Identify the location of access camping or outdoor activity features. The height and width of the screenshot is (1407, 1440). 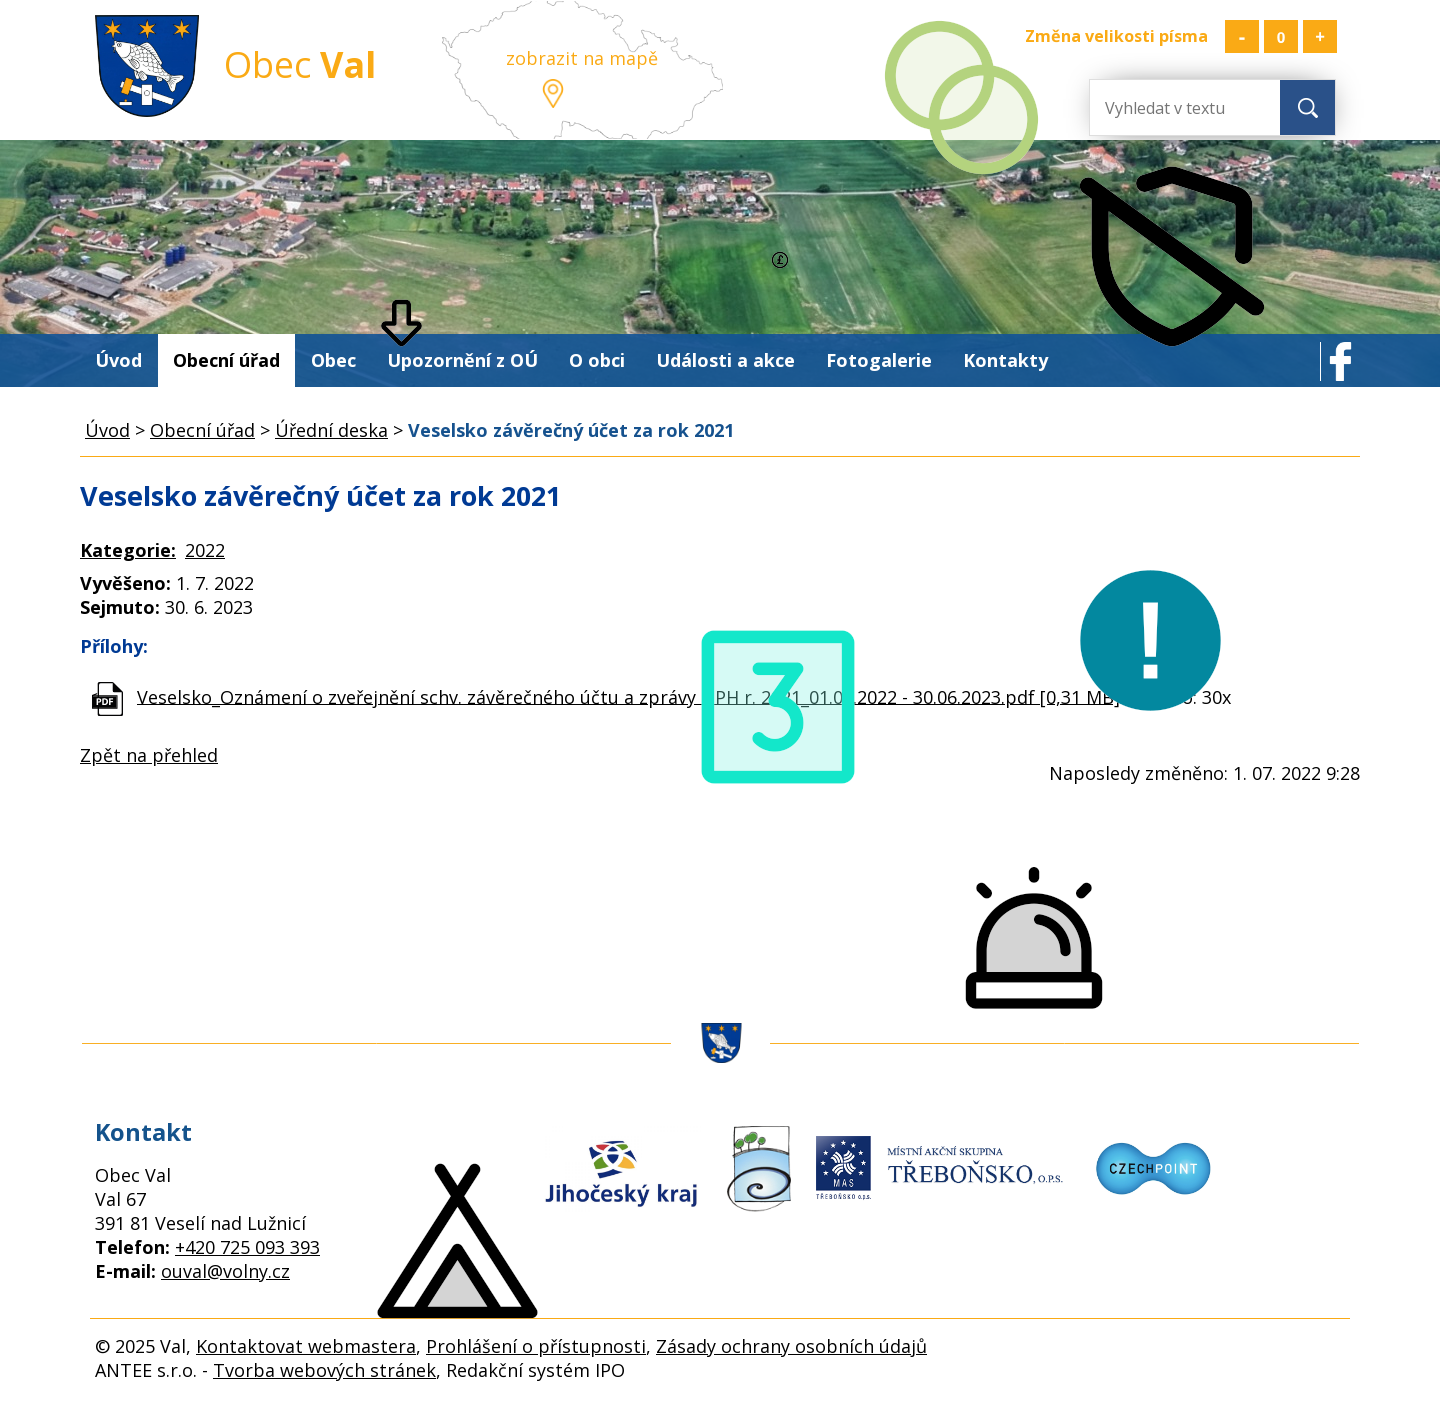
(457, 1249).